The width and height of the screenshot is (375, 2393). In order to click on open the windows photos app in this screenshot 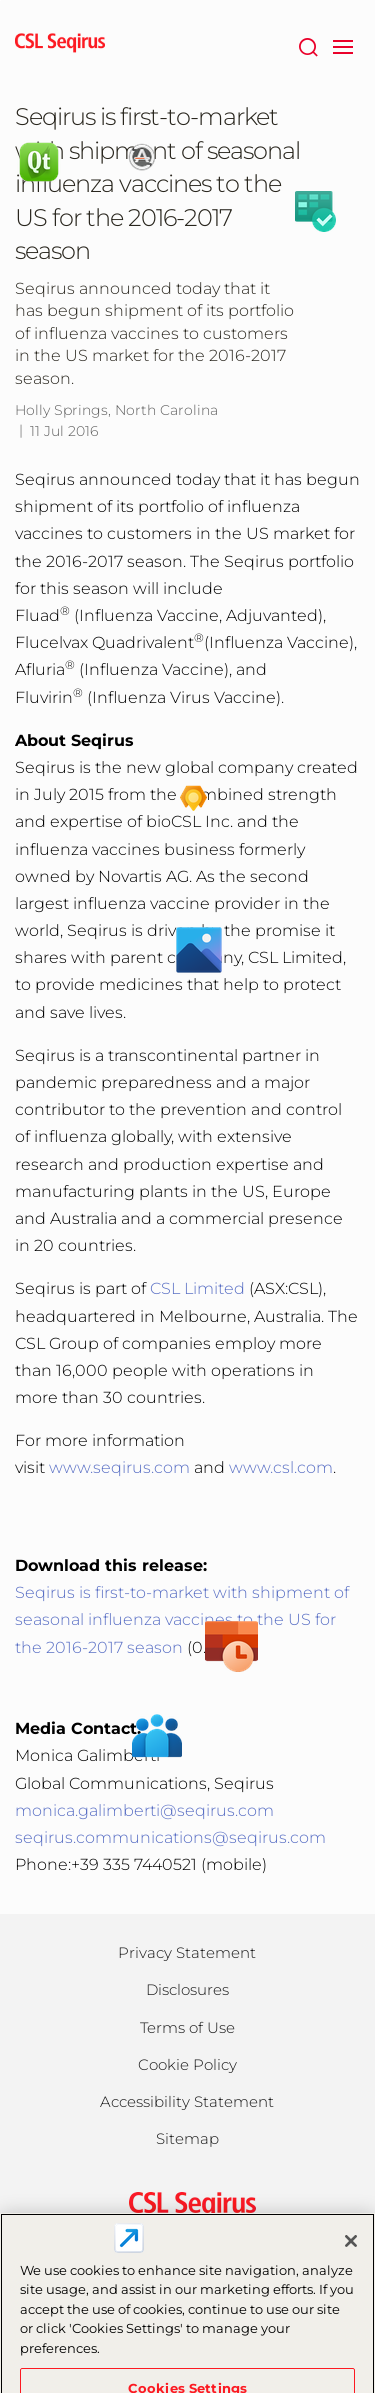, I will do `click(199, 950)`.